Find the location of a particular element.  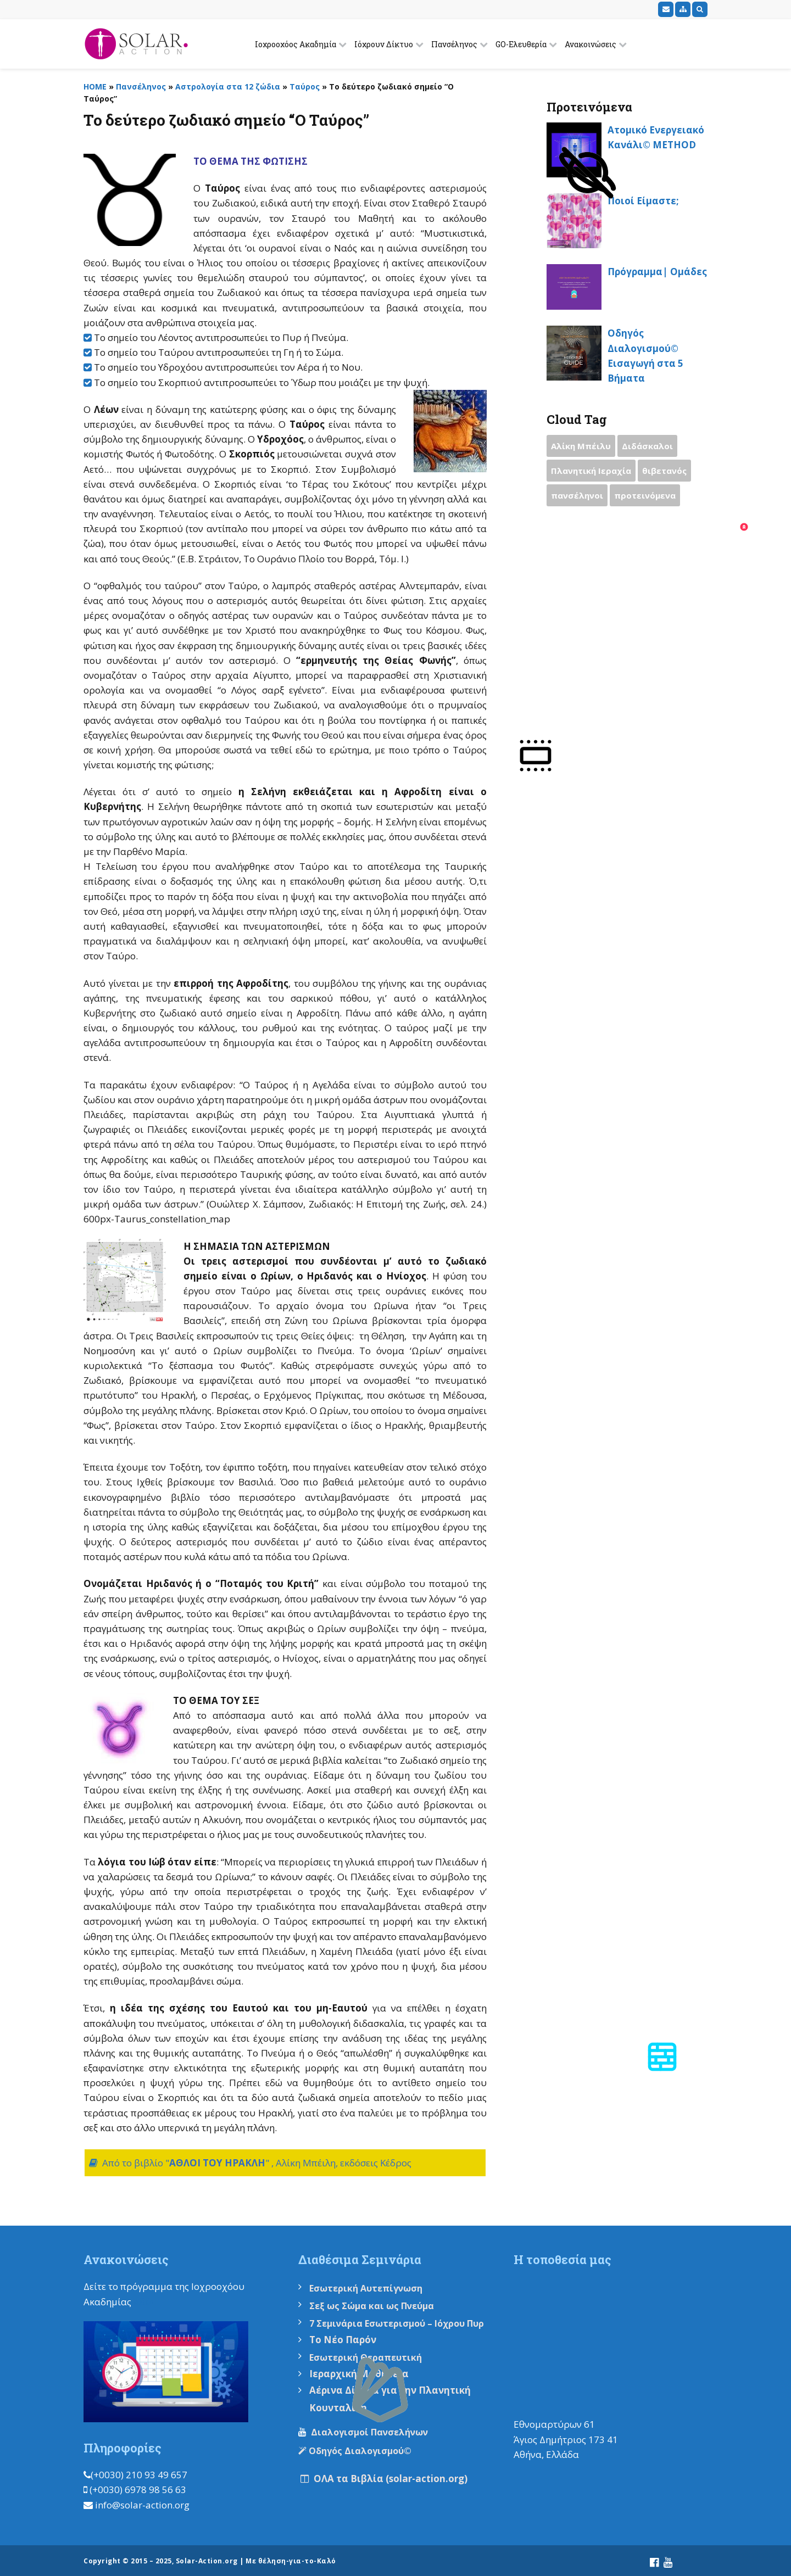

access firebase console or services is located at coordinates (380, 2390).